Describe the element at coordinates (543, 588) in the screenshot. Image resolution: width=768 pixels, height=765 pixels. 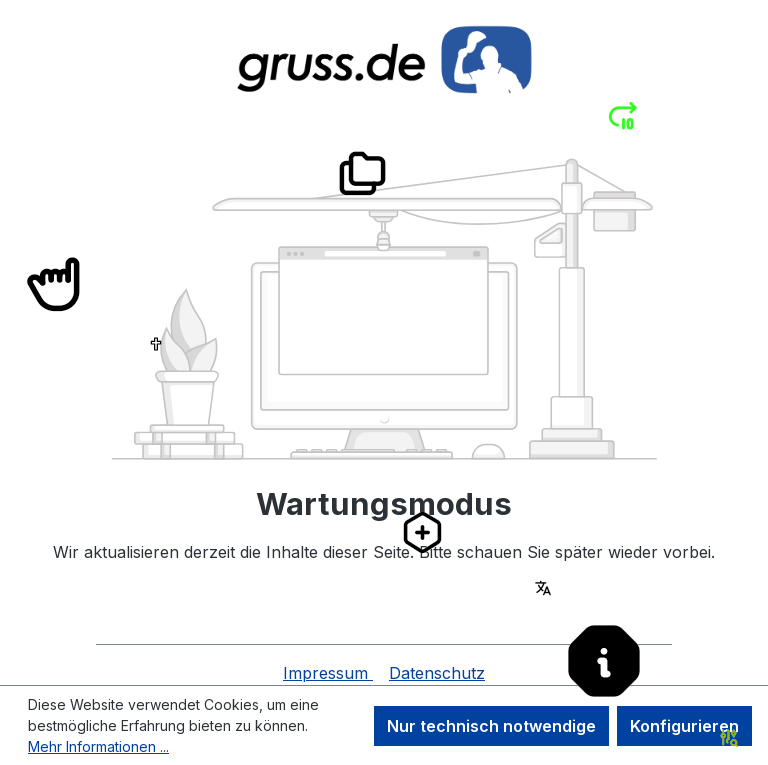
I see `change language settings` at that location.